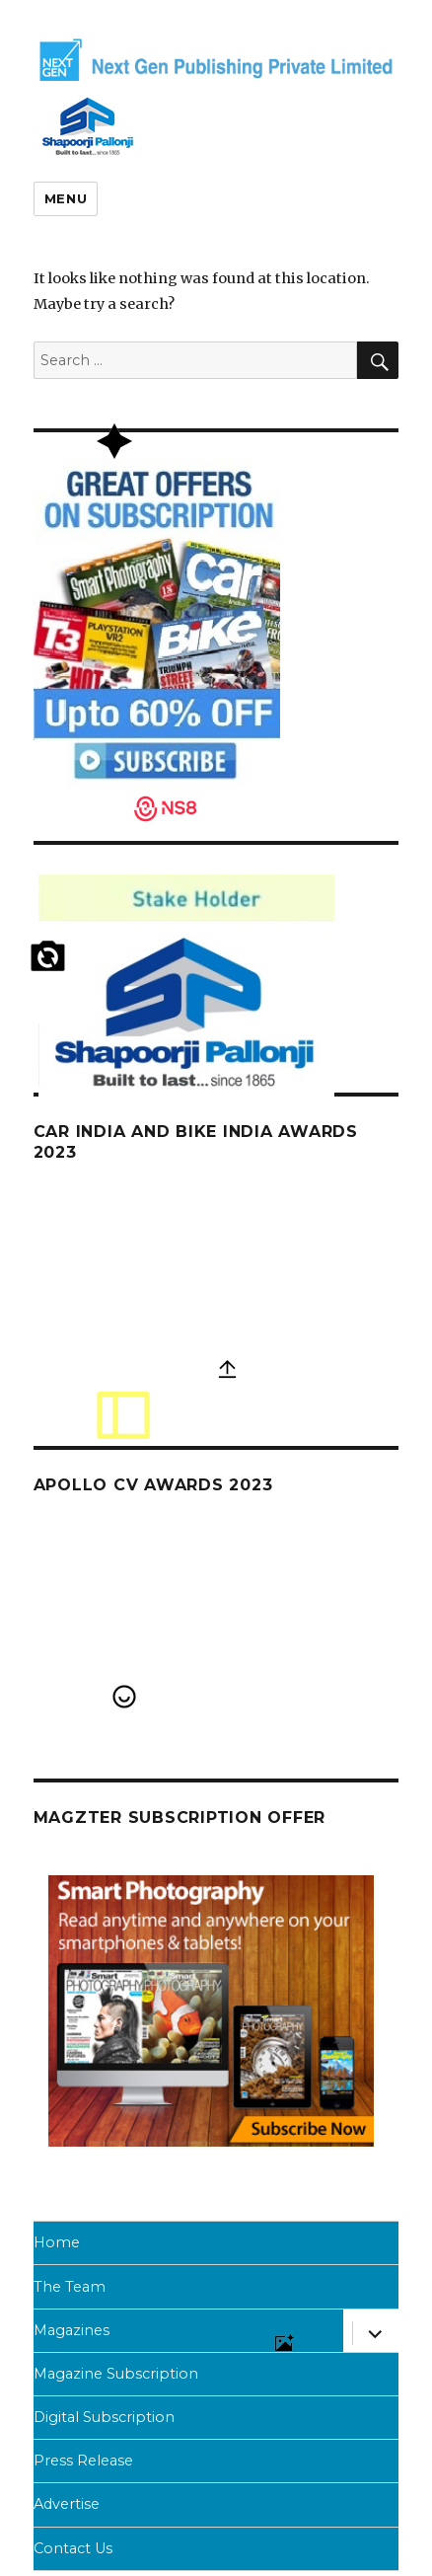  What do you see at coordinates (123, 1415) in the screenshot?
I see `toggle the sidebar panel` at bounding box center [123, 1415].